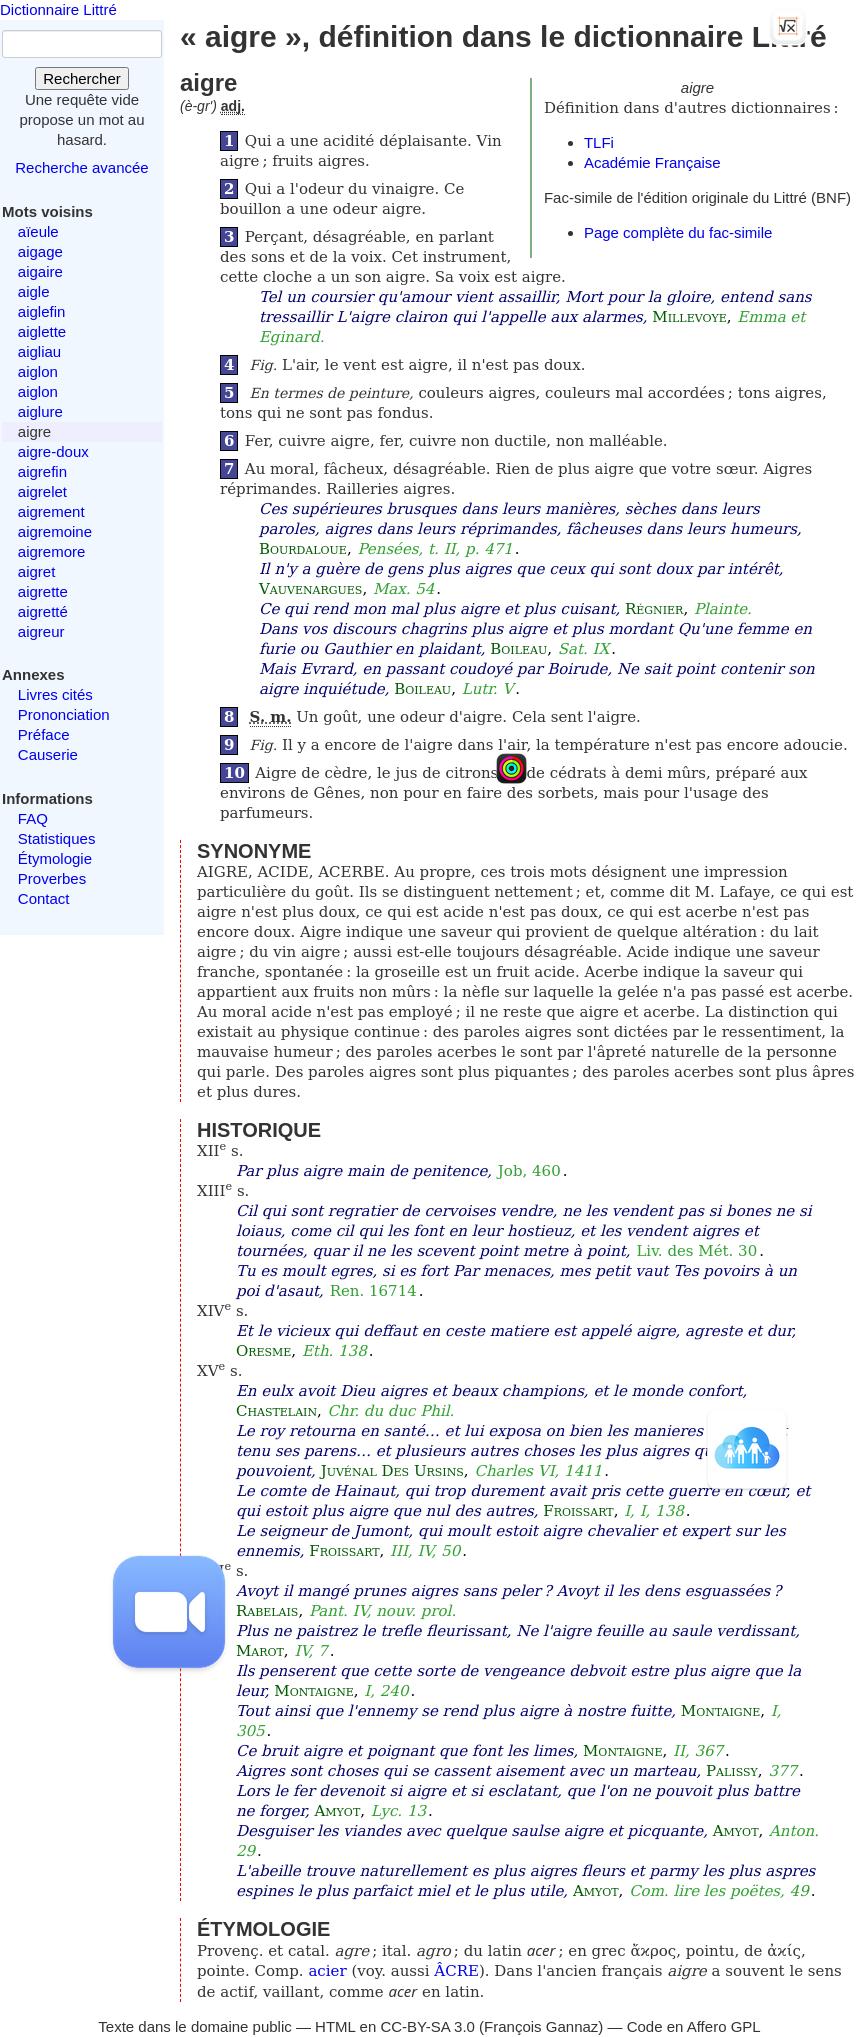  Describe the element at coordinates (747, 1449) in the screenshot. I see `access family sharing settings` at that location.